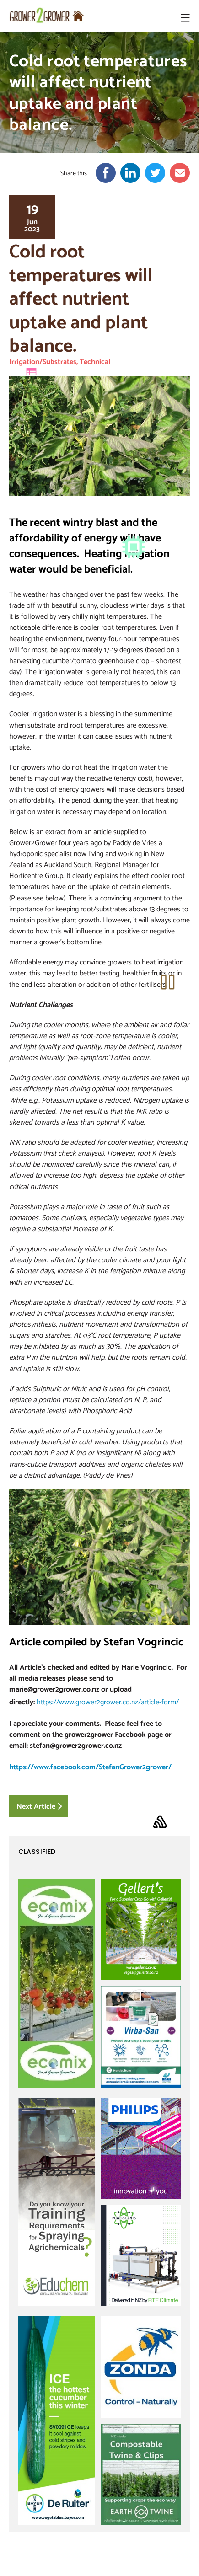 Image resolution: width=199 pixels, height=2576 pixels. I want to click on view hardware or processor information, so click(134, 547).